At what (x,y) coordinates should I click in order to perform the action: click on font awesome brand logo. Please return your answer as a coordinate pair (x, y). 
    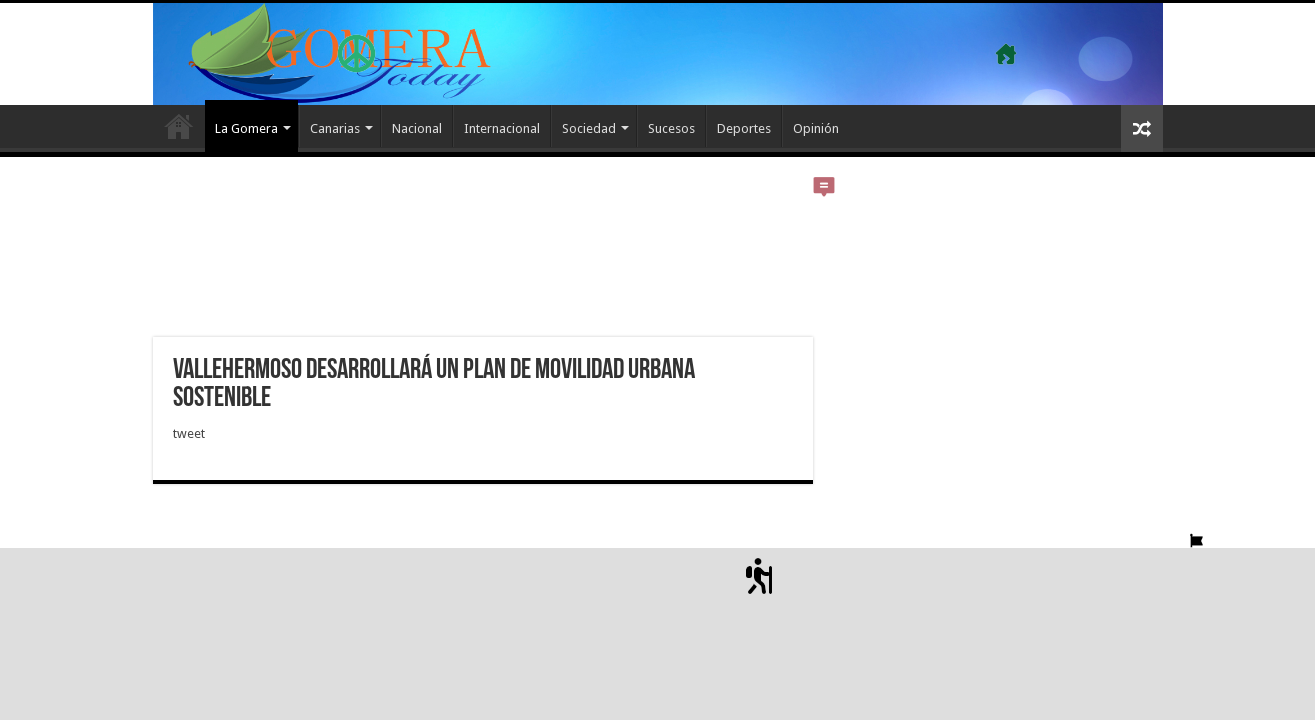
    Looking at the image, I should click on (1196, 540).